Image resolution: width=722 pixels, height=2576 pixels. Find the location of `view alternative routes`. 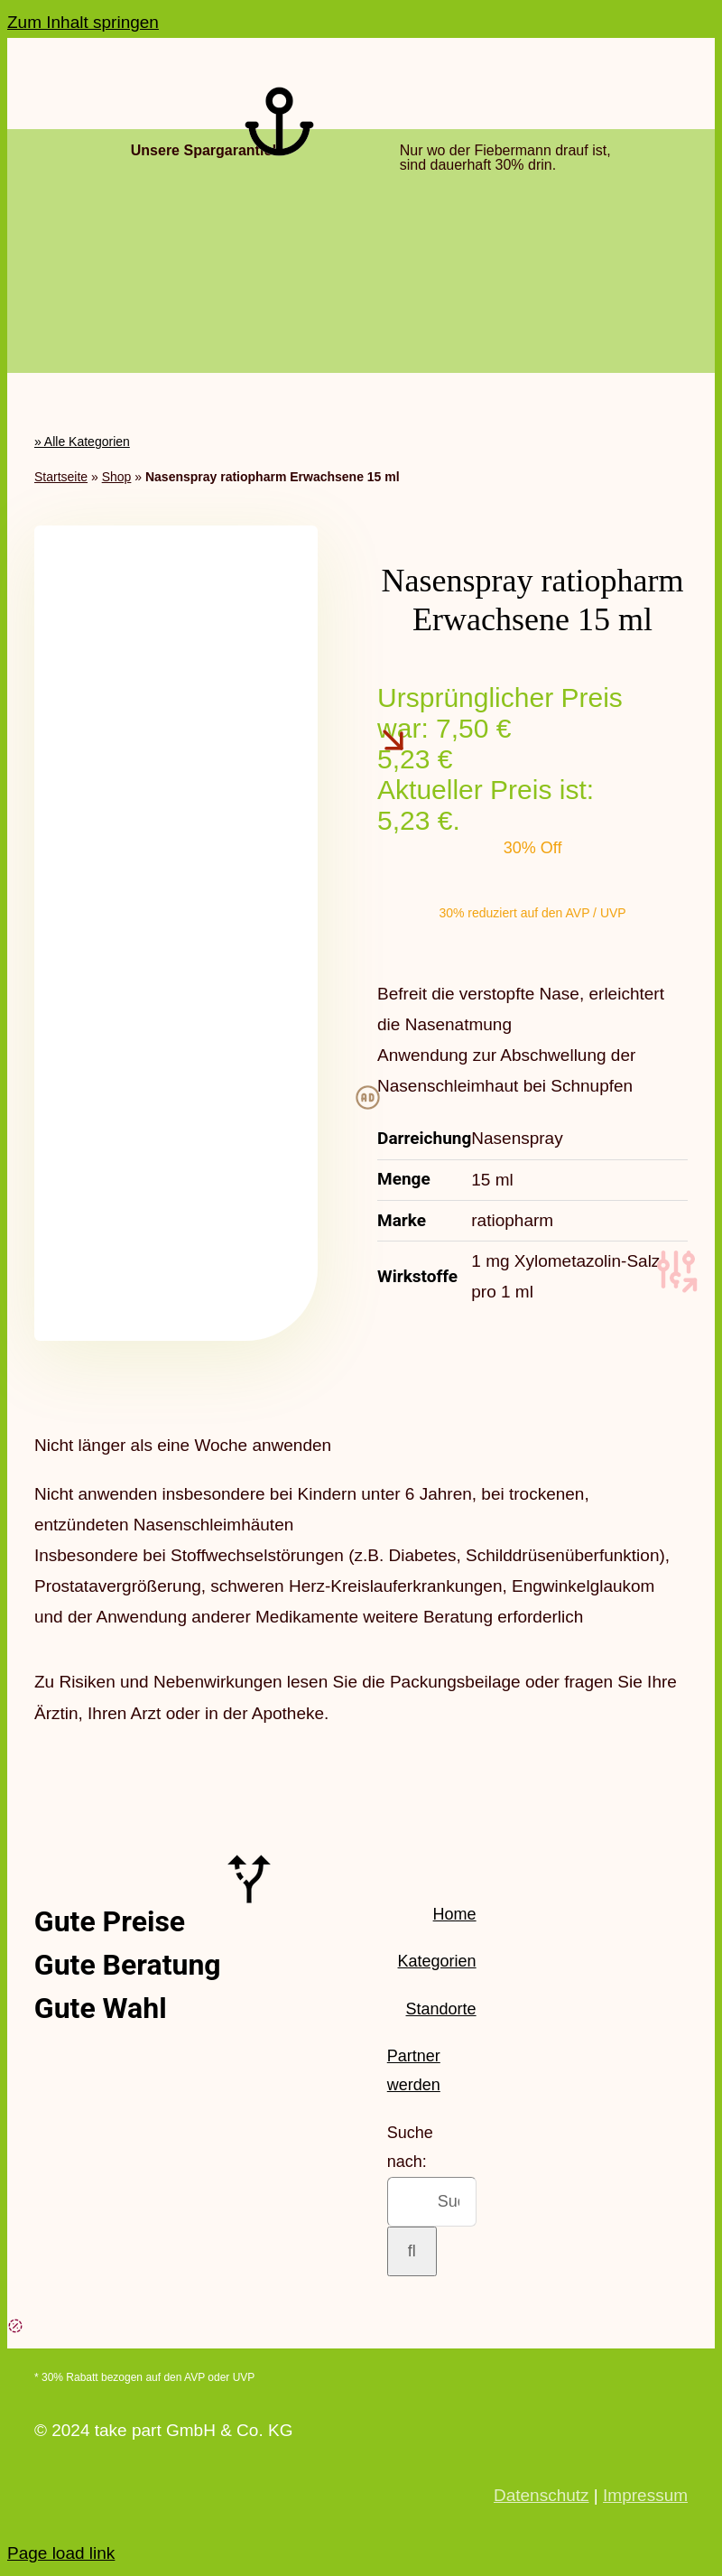

view alternative routes is located at coordinates (249, 1879).